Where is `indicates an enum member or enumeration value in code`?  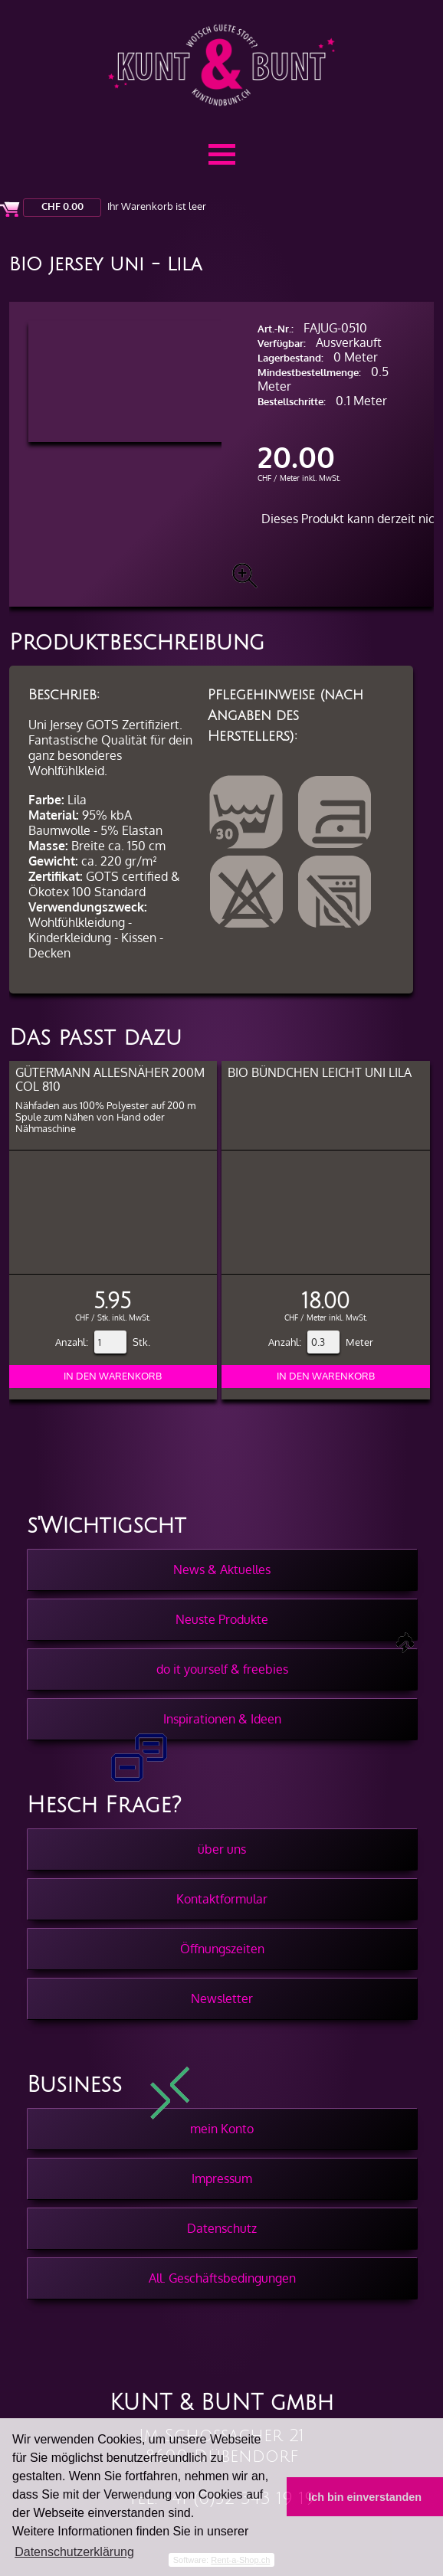
indicates an enum member or enumeration value in code is located at coordinates (139, 1757).